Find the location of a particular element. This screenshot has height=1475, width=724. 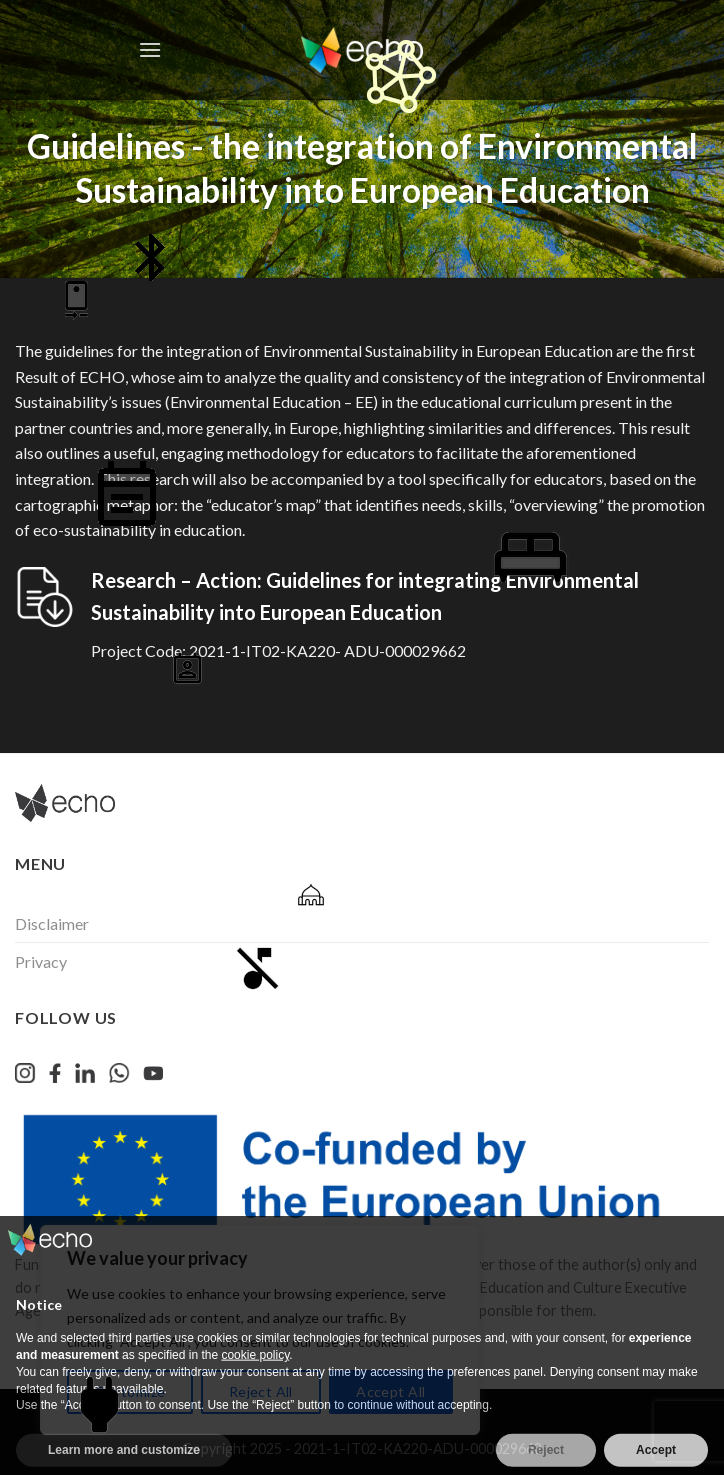

switch to rear camera is located at coordinates (76, 300).